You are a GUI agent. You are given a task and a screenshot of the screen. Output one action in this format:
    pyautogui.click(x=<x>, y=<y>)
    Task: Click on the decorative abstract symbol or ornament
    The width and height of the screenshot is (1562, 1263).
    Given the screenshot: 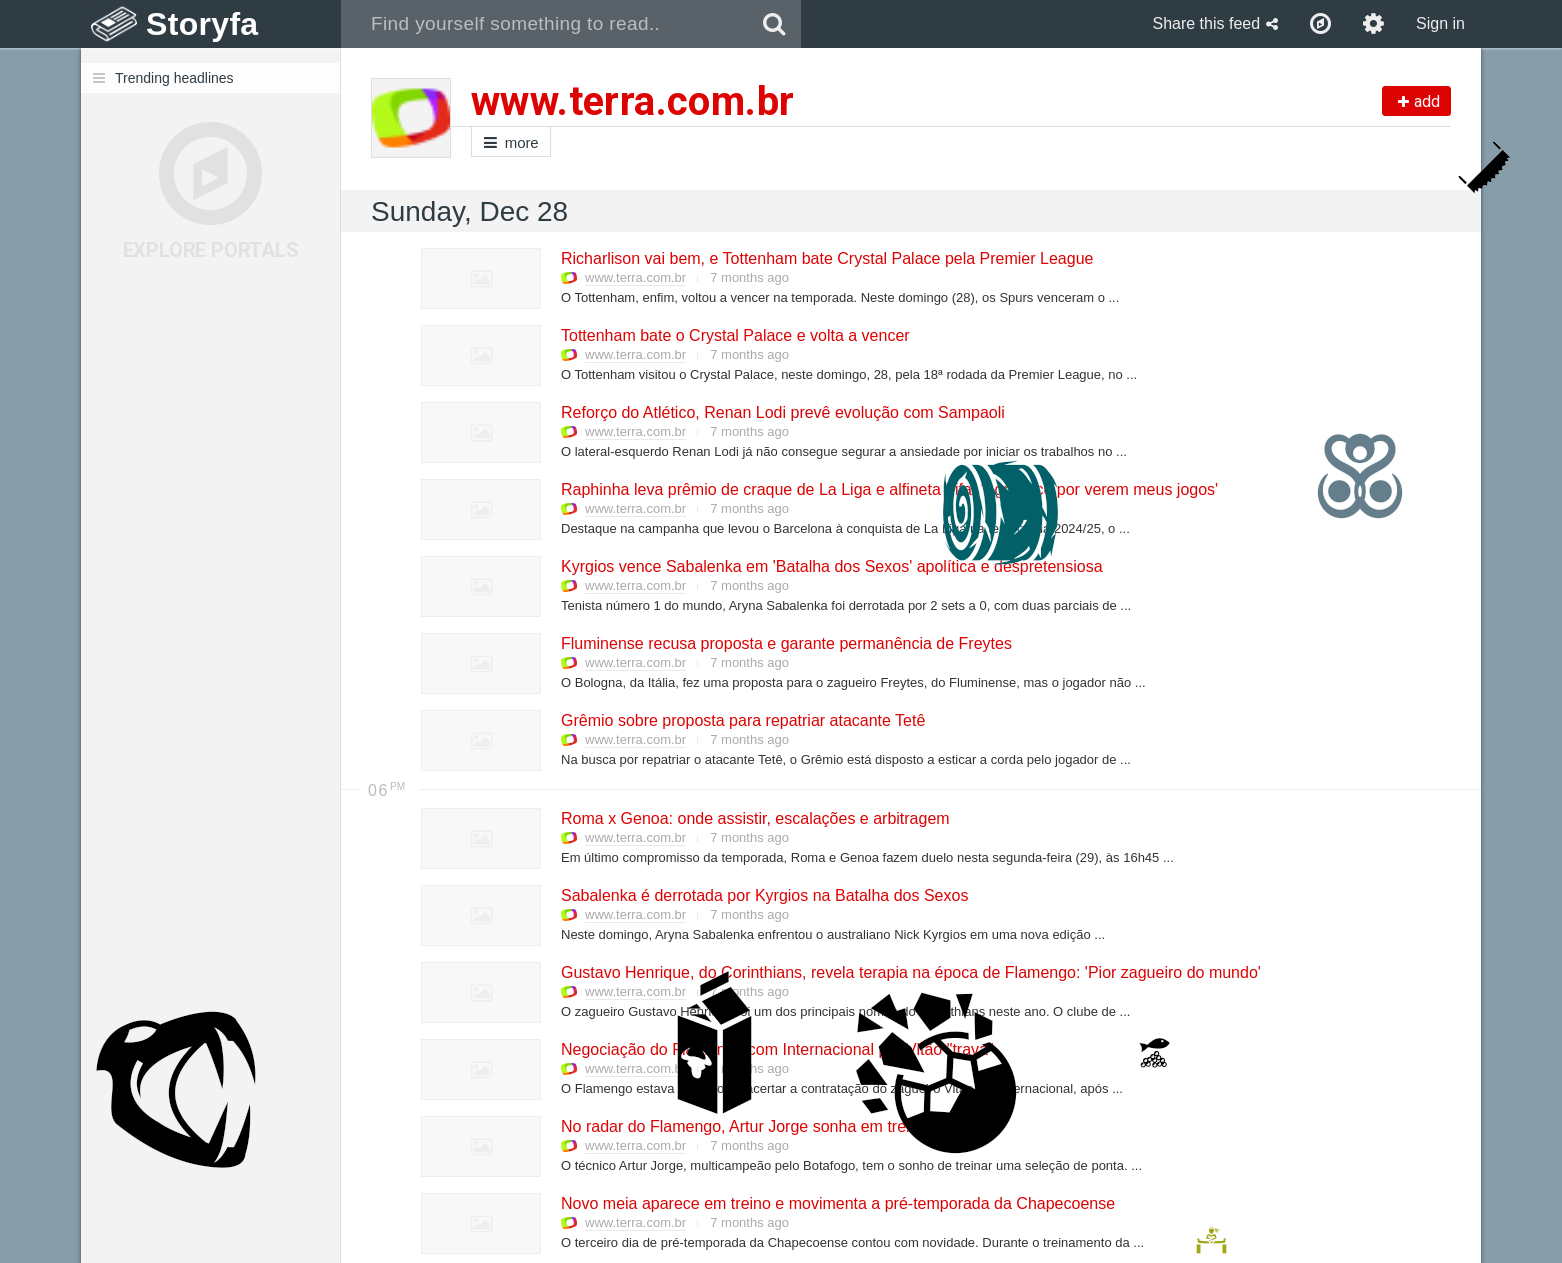 What is the action you would take?
    pyautogui.click(x=1360, y=476)
    